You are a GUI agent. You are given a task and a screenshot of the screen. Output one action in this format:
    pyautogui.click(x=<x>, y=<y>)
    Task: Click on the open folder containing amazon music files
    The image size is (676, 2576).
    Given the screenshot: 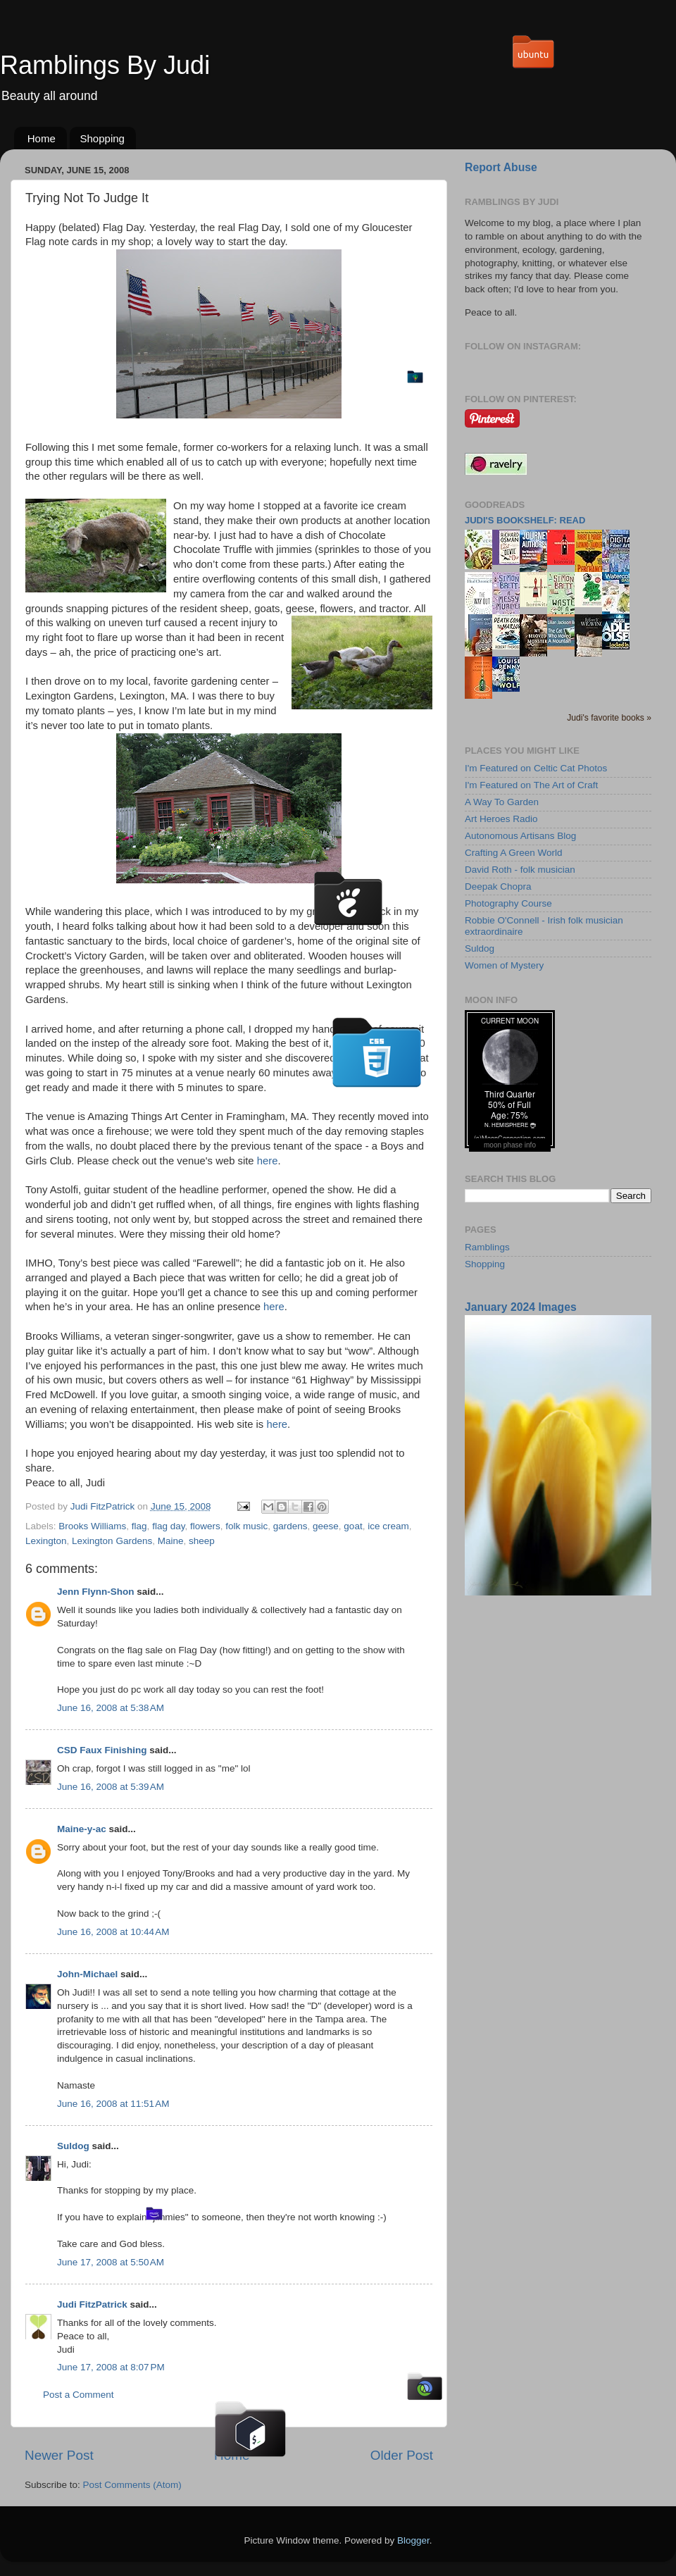 What is the action you would take?
    pyautogui.click(x=154, y=2214)
    